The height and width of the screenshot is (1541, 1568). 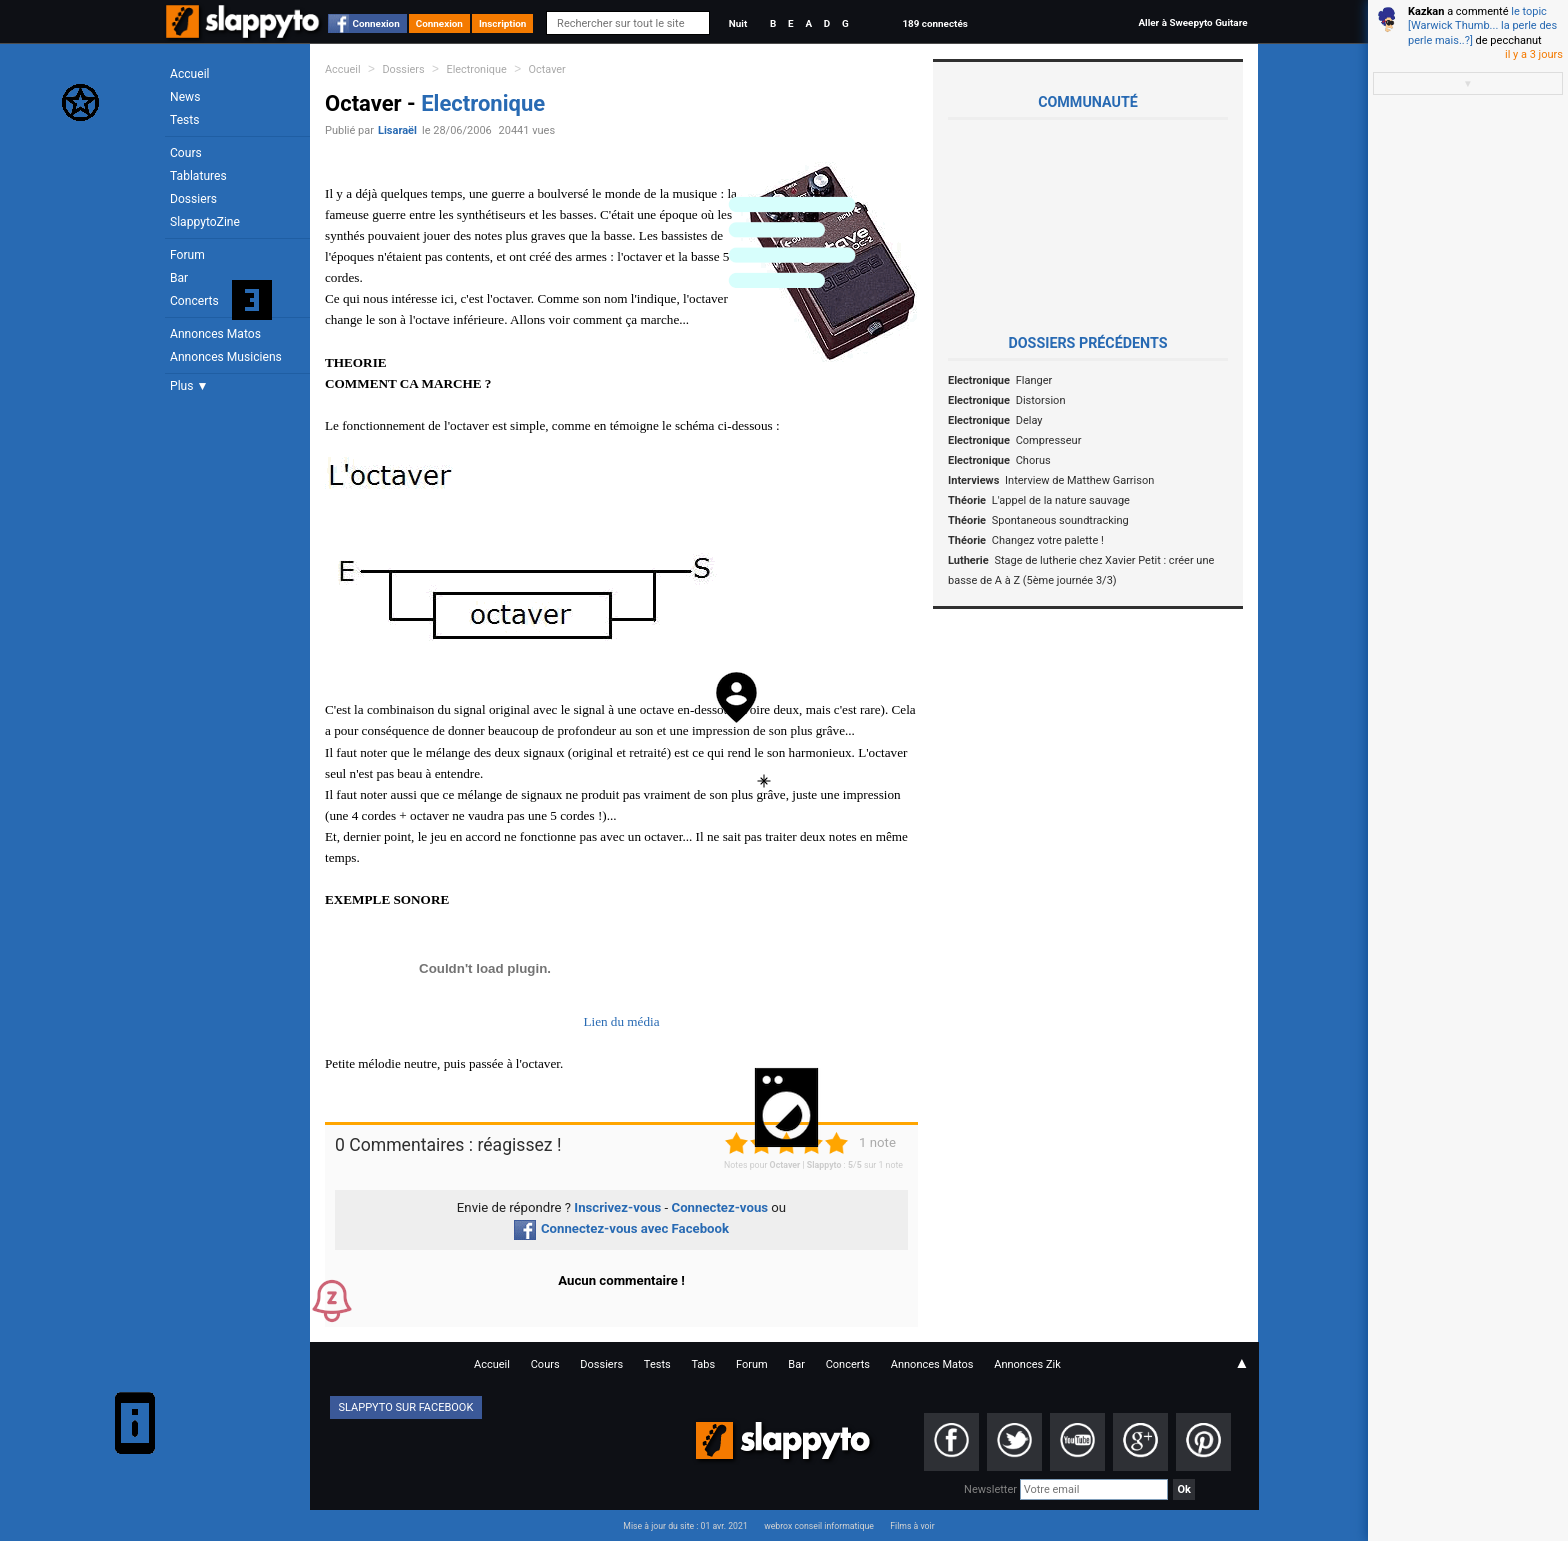 What do you see at coordinates (786, 1107) in the screenshot?
I see `find nearby laundromats or laundry services` at bounding box center [786, 1107].